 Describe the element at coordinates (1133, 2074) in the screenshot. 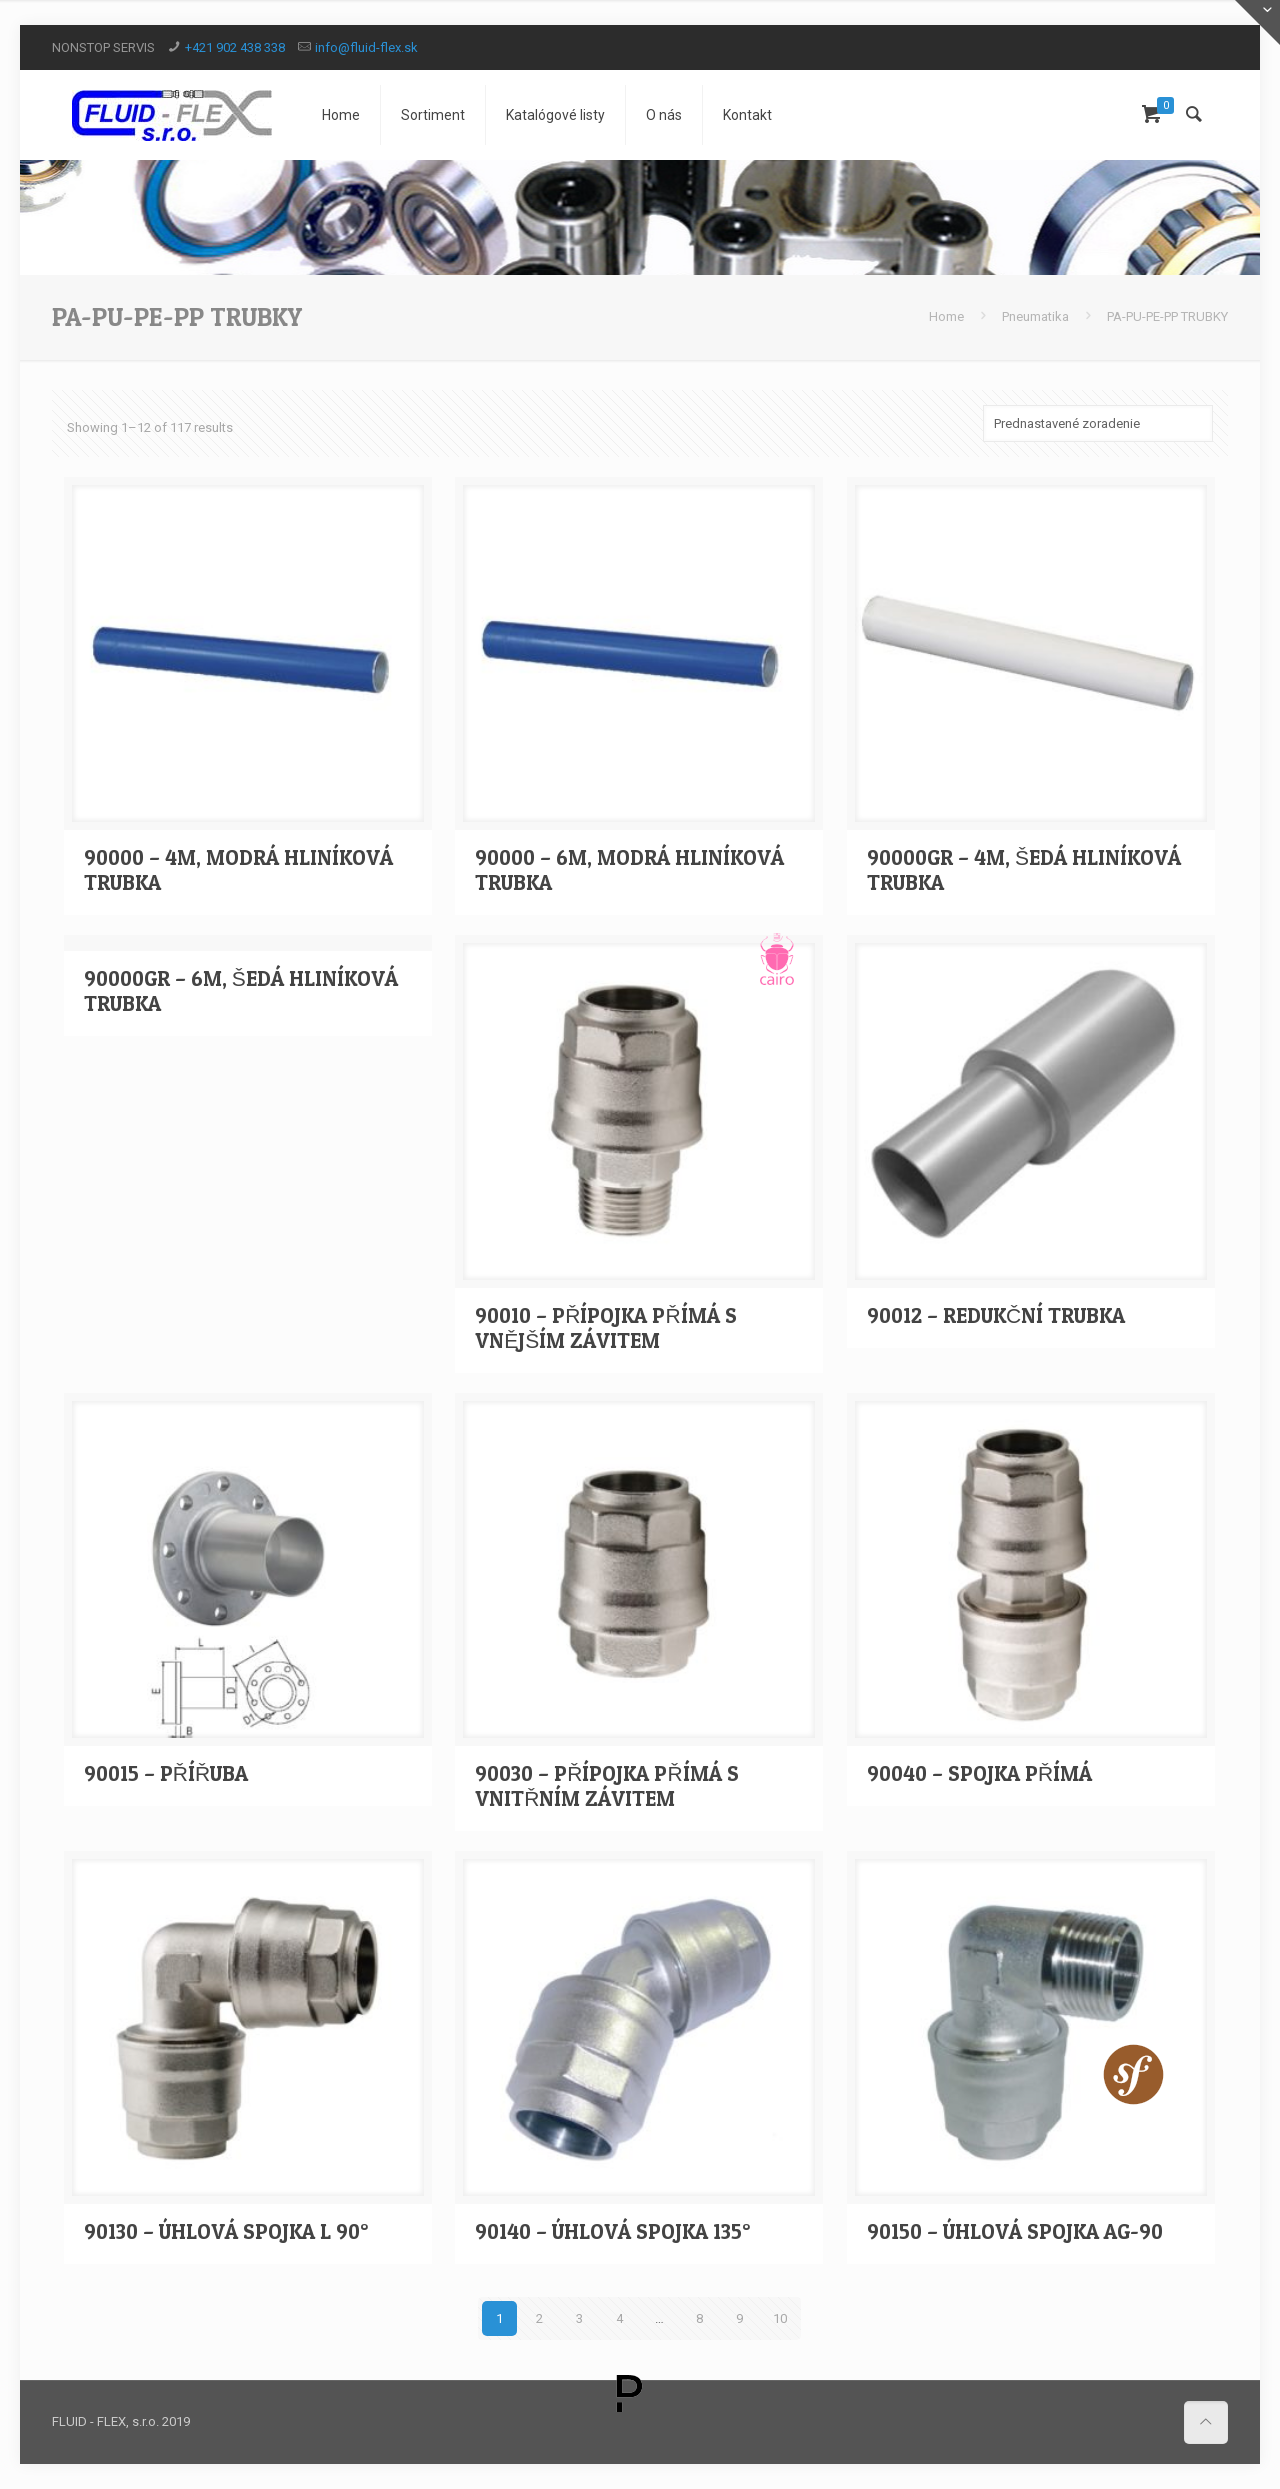

I see `symfony framework logo` at that location.